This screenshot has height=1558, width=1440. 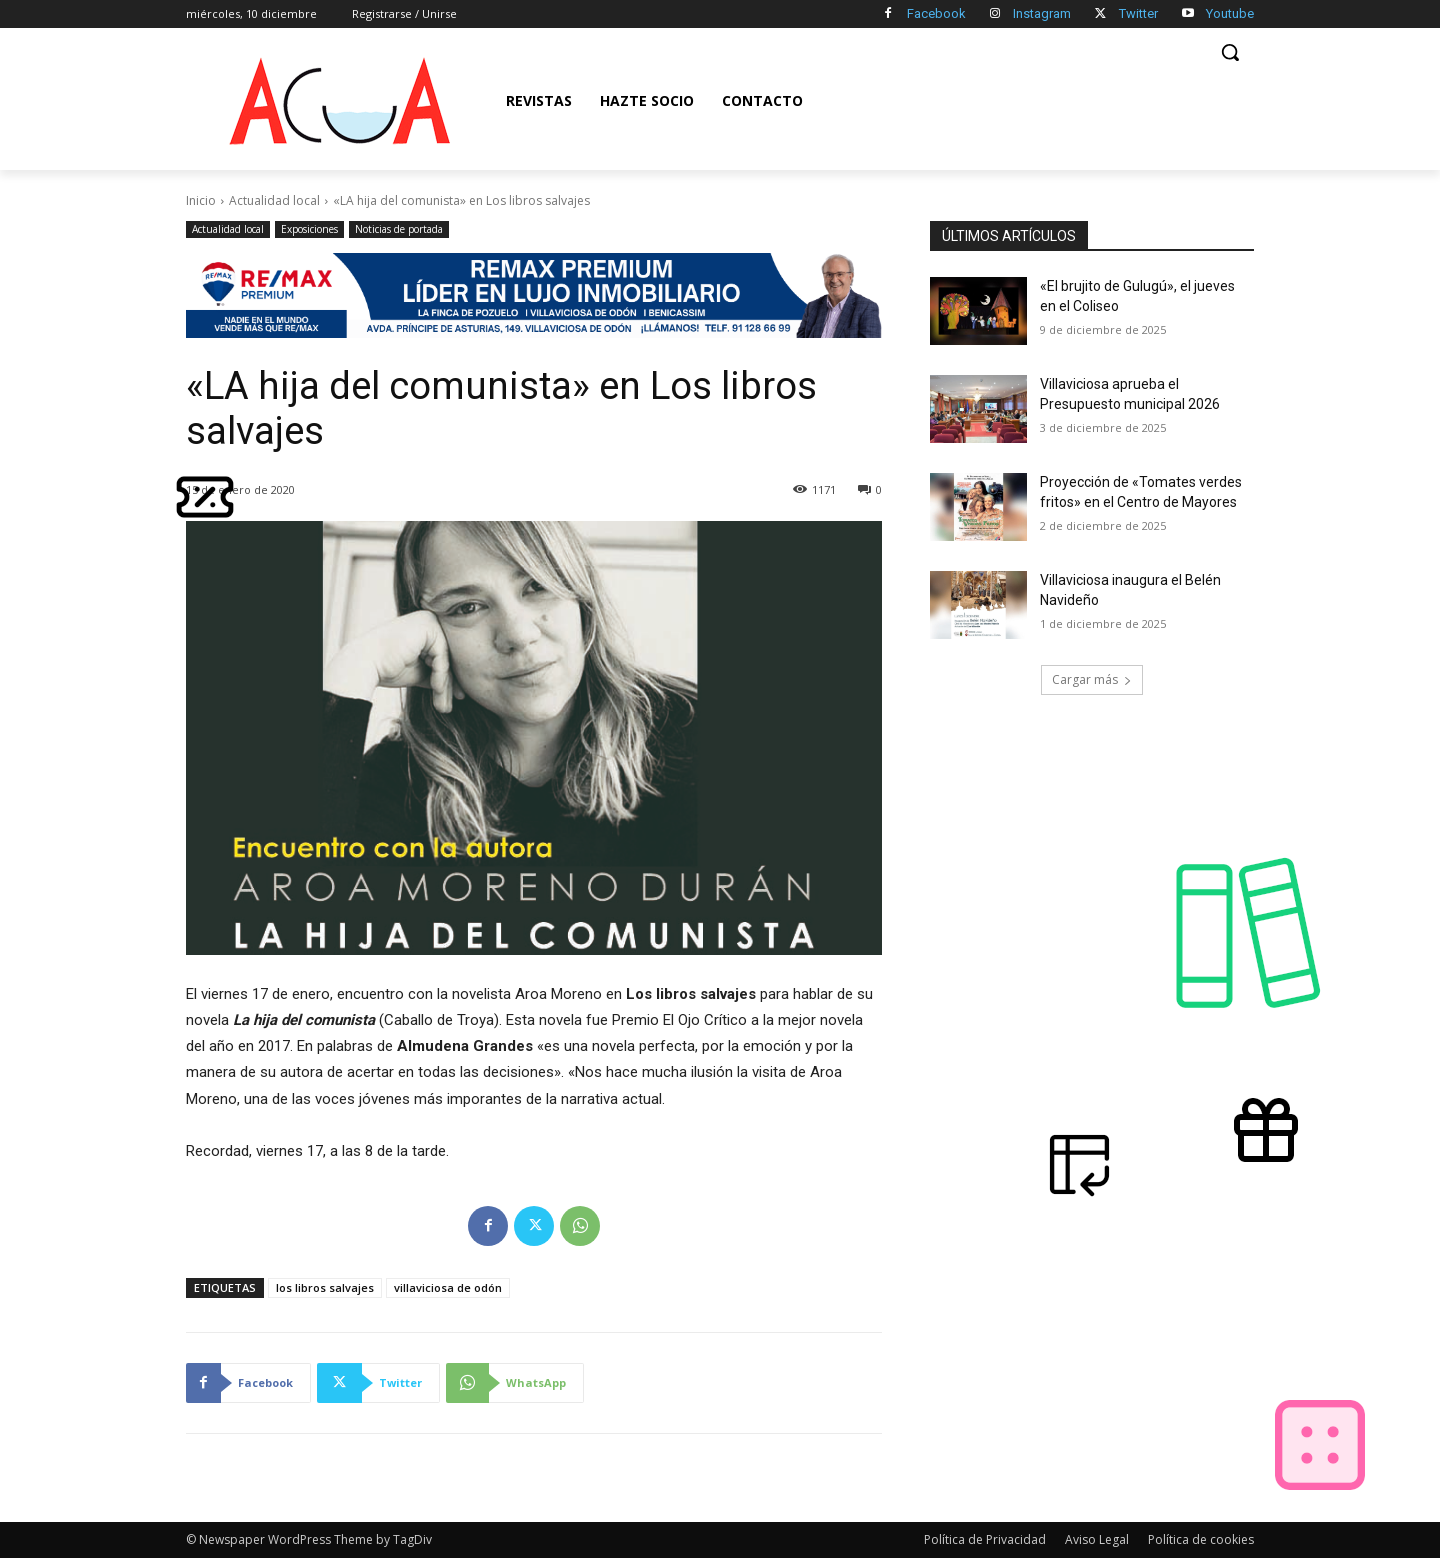 I want to click on access your library or book collection, so click(x=1242, y=936).